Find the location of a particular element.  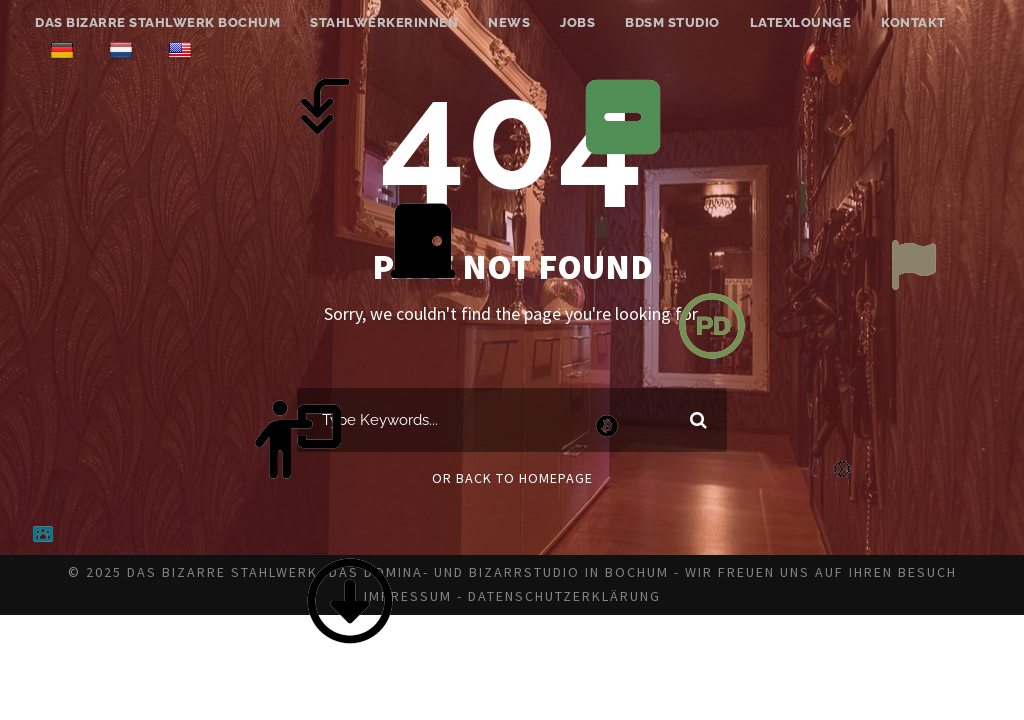

access settings is located at coordinates (842, 469).